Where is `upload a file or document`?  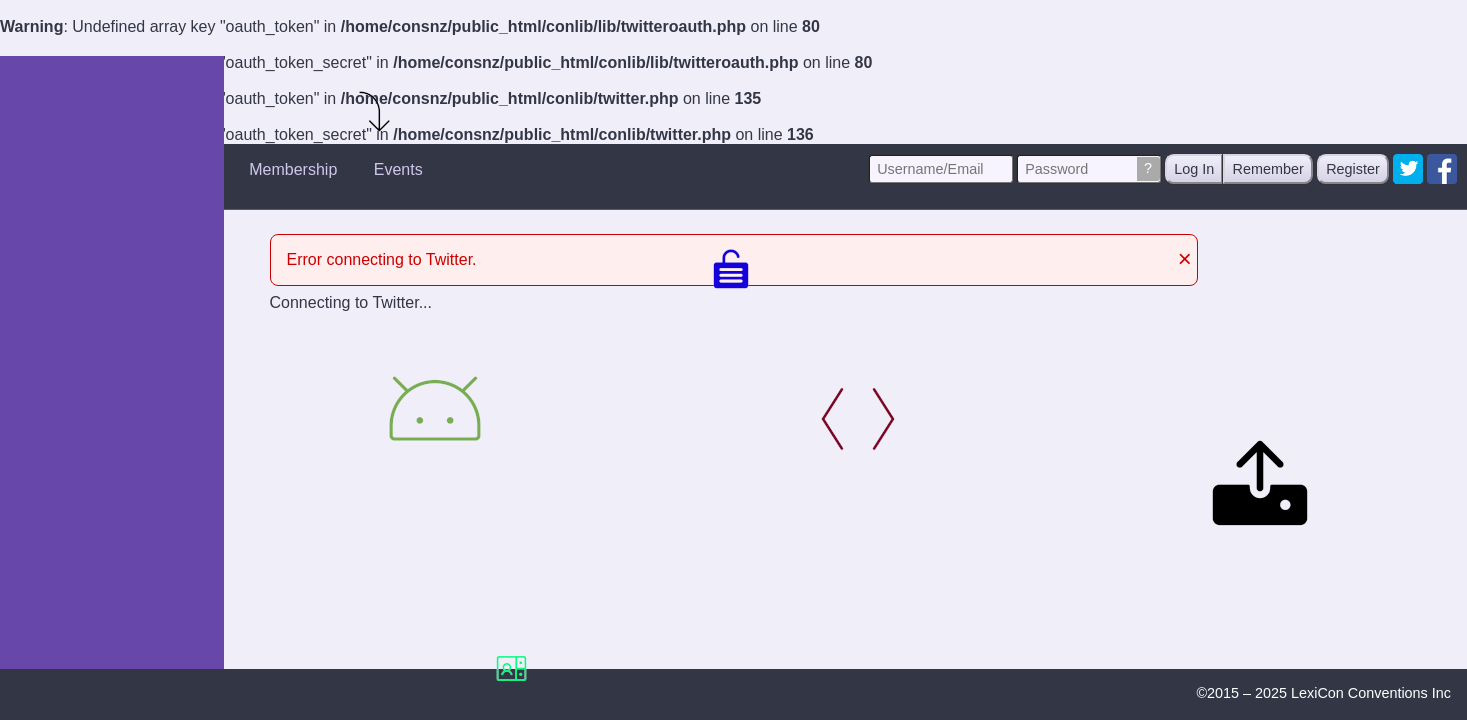 upload a file or document is located at coordinates (1260, 488).